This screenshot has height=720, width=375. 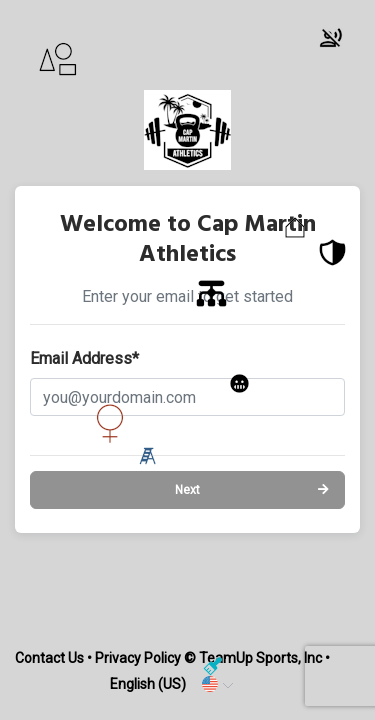 I want to click on access painting or drawing tools, so click(x=213, y=666).